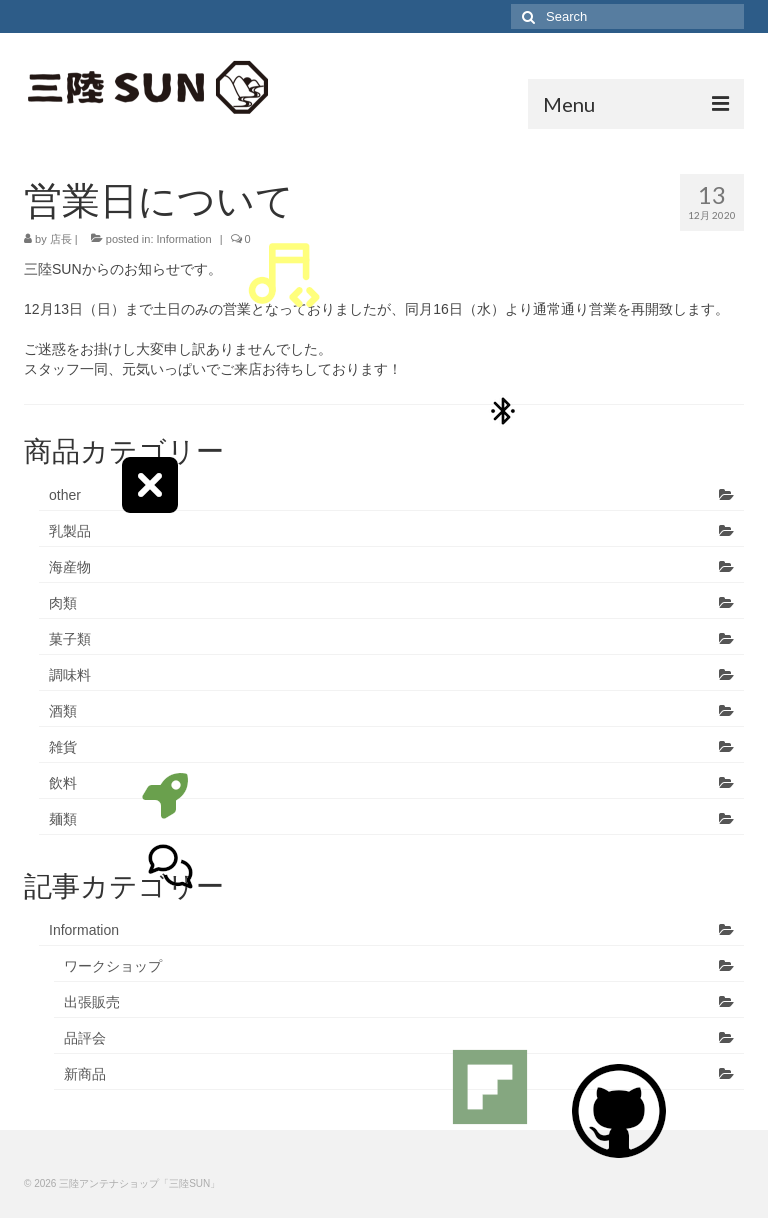 This screenshot has height=1218, width=768. I want to click on open Flipboard app, so click(490, 1087).